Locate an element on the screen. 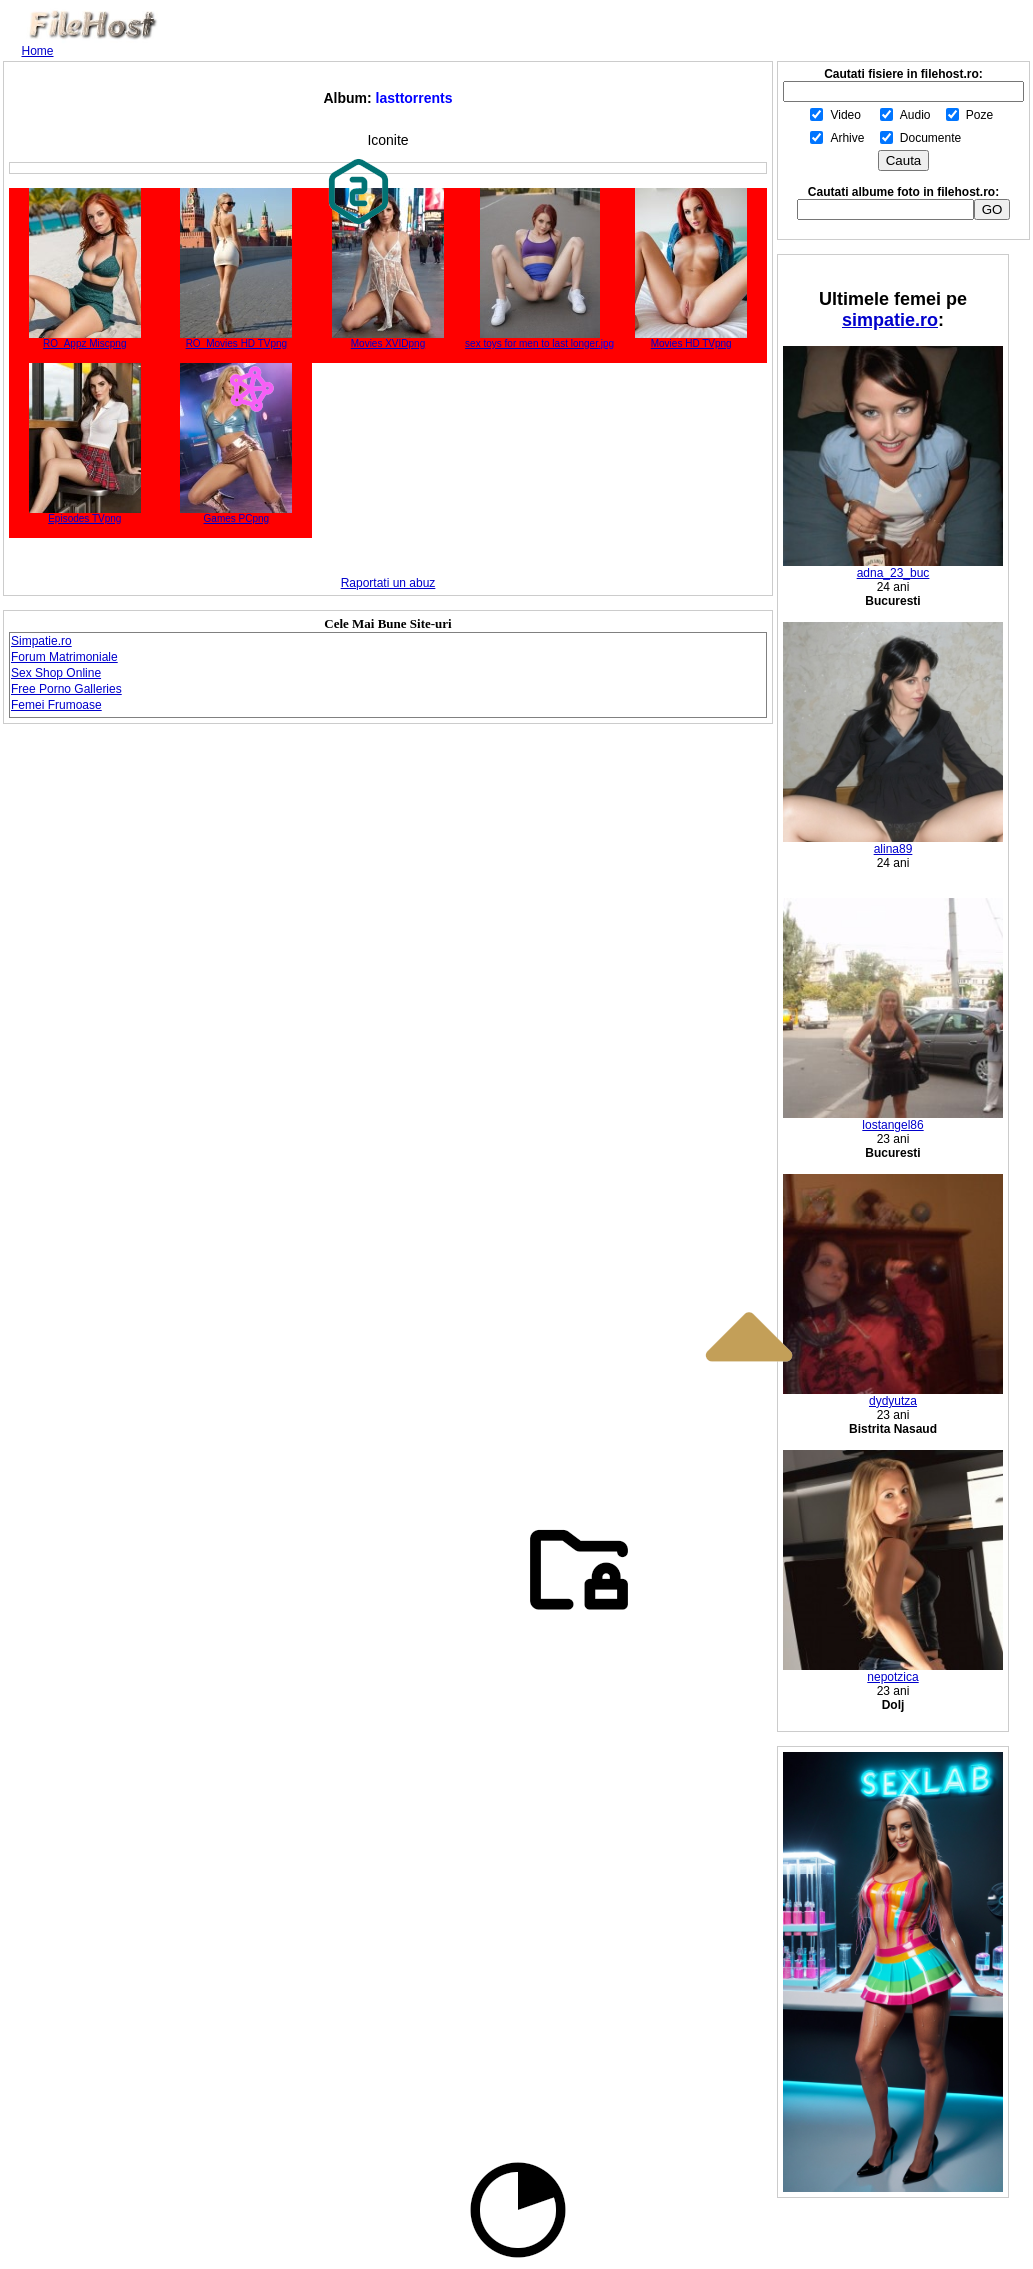 Image resolution: width=1033 pixels, height=2269 pixels. access a password-protected folder is located at coordinates (579, 1568).